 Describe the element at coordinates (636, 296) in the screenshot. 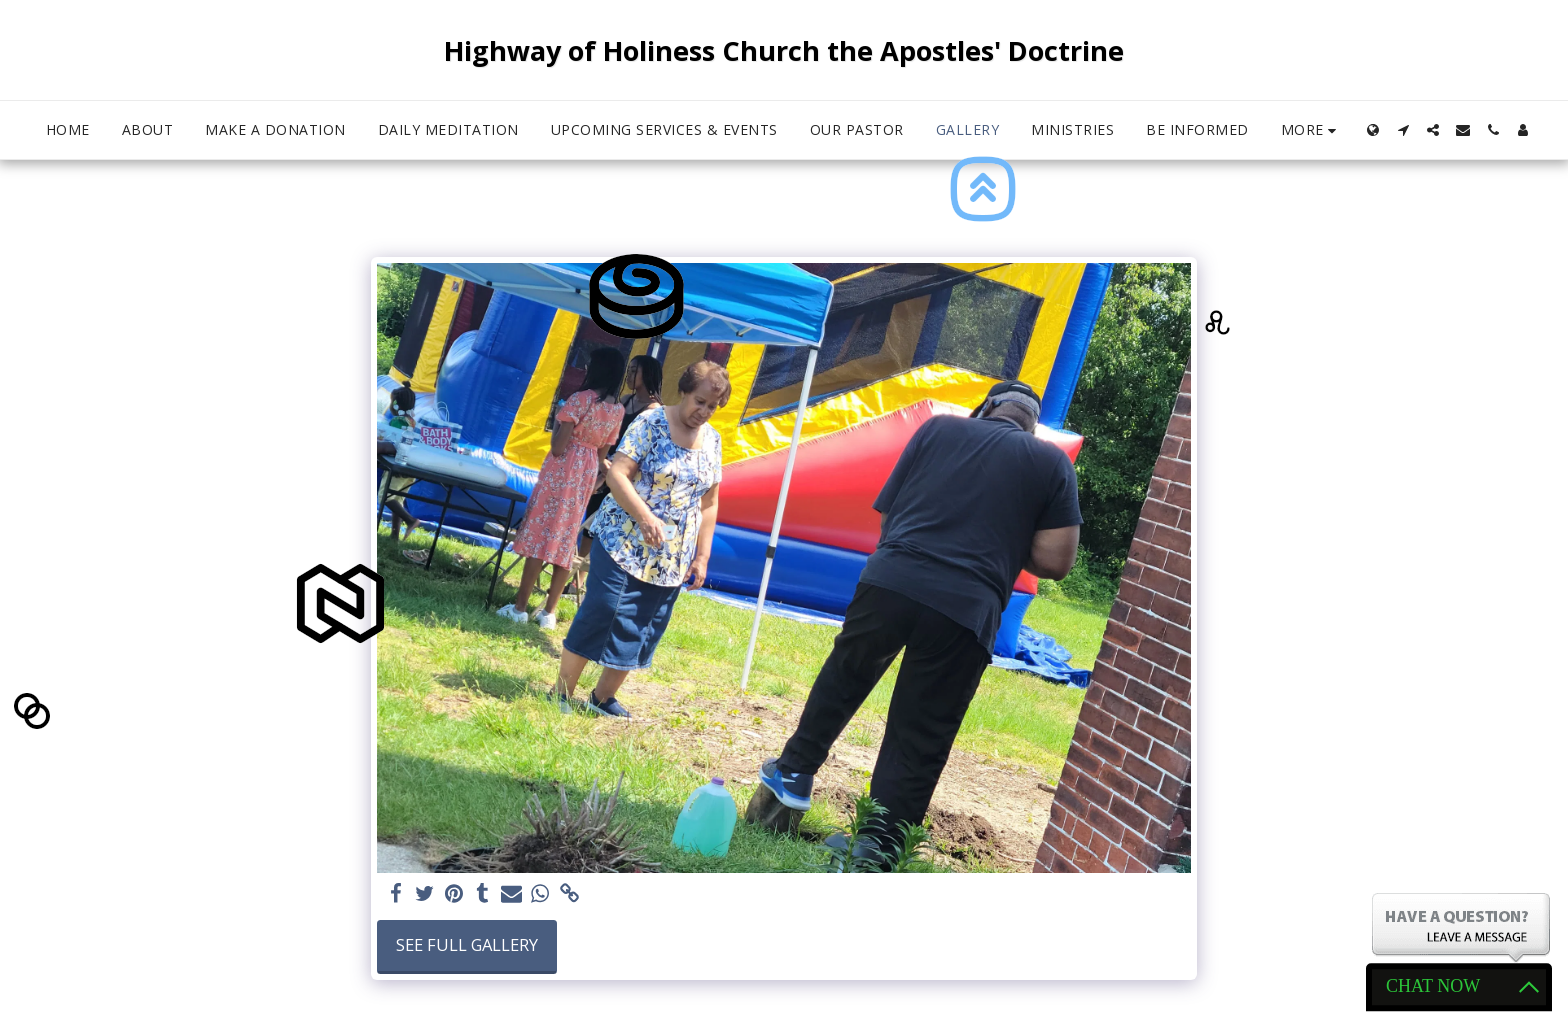

I see `browse bakery or dessert options` at that location.